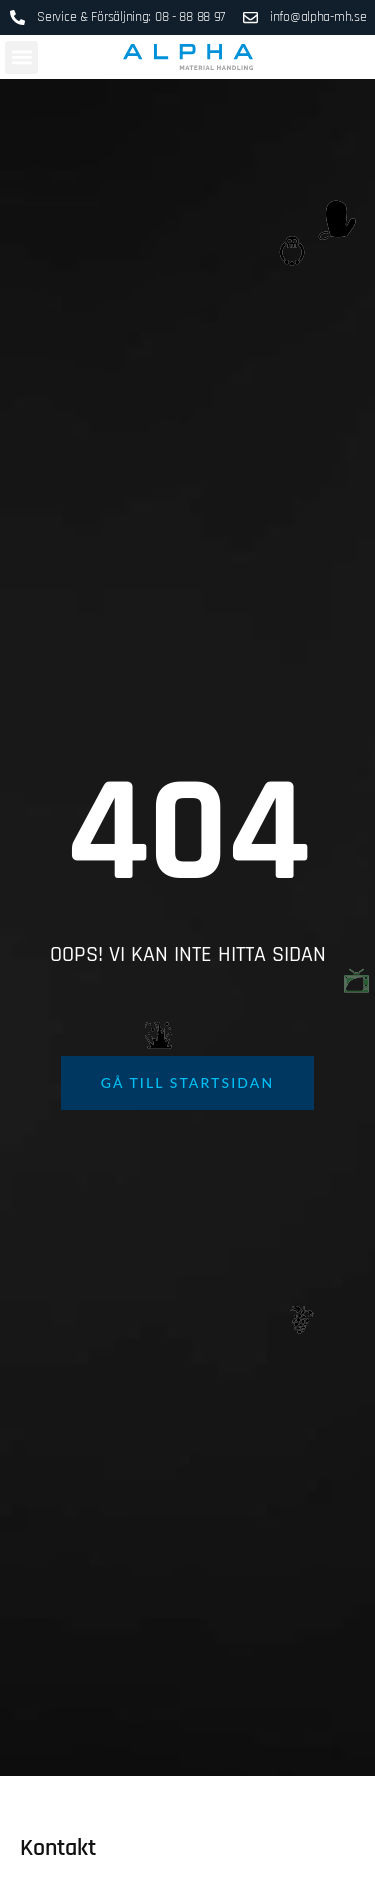 Image resolution: width=375 pixels, height=1885 pixels. I want to click on access cooking or recipe features, so click(338, 220).